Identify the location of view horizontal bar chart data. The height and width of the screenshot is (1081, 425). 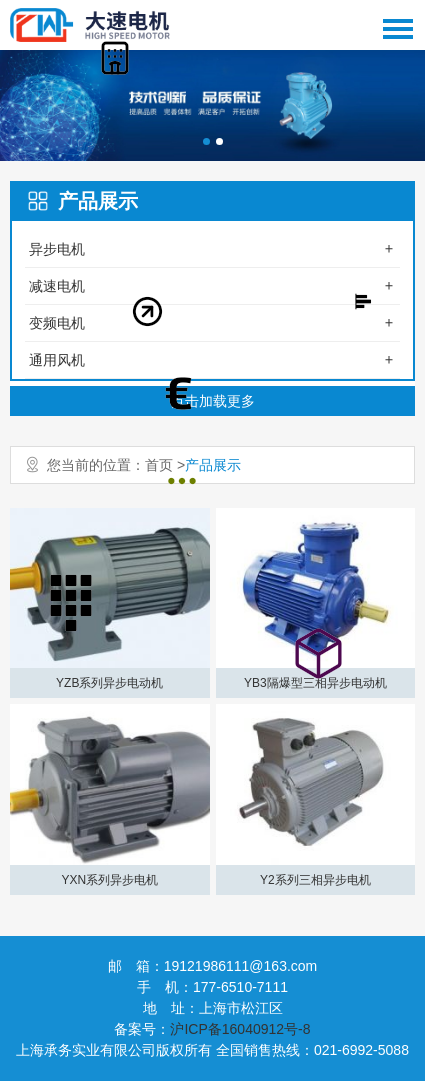
(362, 301).